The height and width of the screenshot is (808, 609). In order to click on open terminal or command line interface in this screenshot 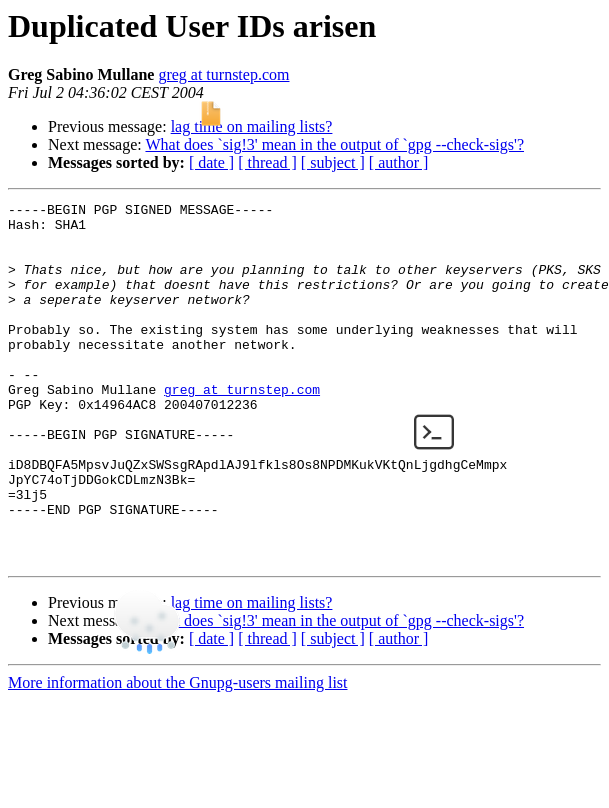, I will do `click(434, 432)`.